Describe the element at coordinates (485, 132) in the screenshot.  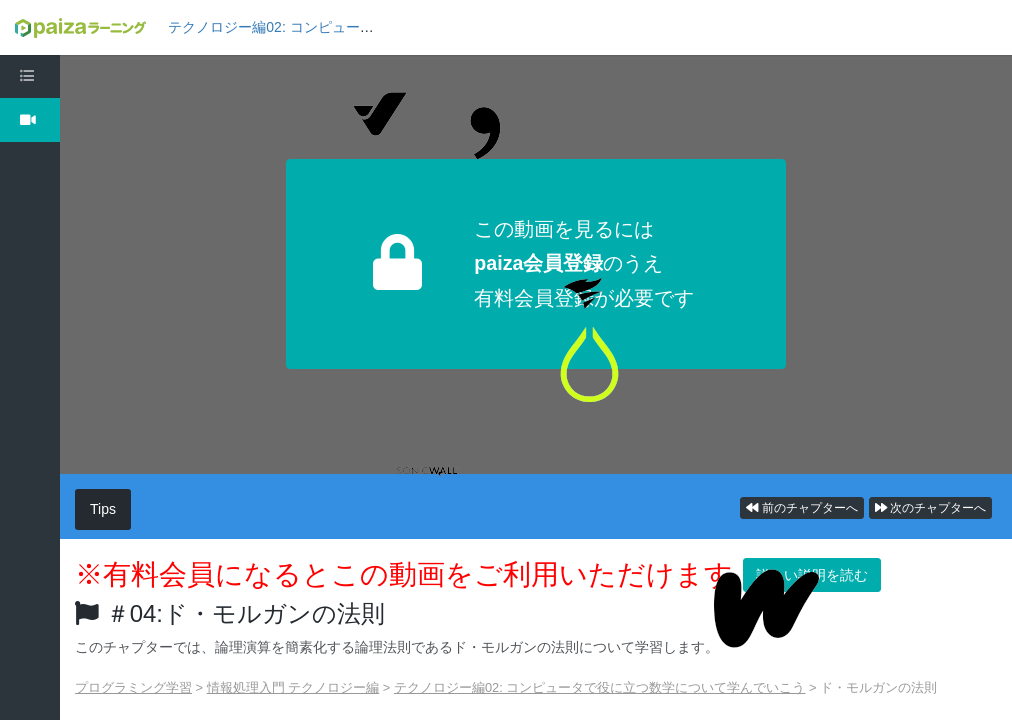
I see `insert a closing quotation mark` at that location.